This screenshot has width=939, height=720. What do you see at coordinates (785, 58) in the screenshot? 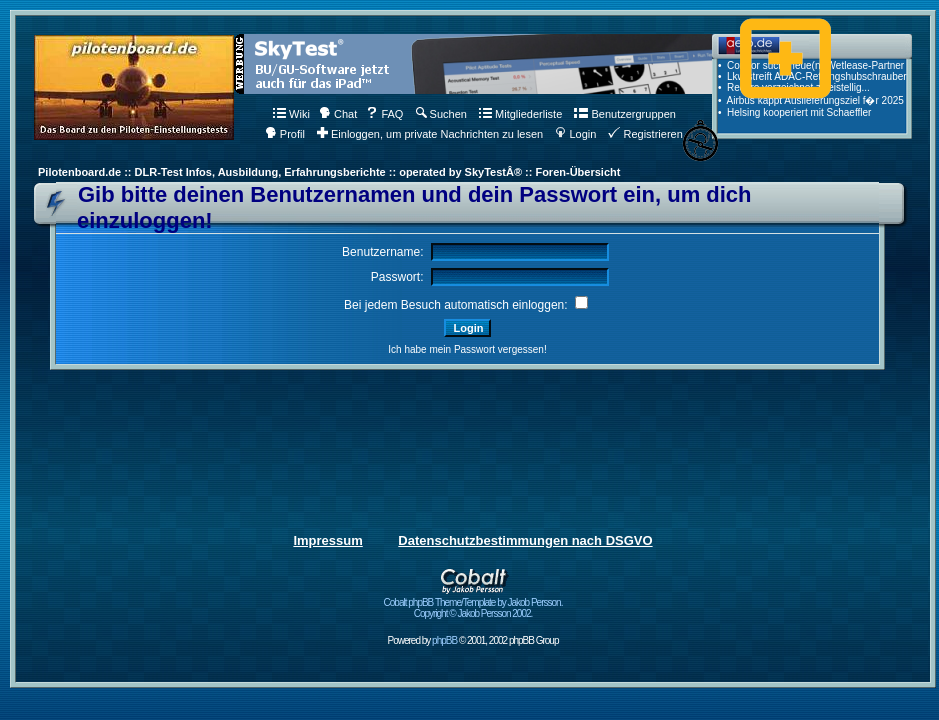
I see `access health or medical supplies` at bounding box center [785, 58].